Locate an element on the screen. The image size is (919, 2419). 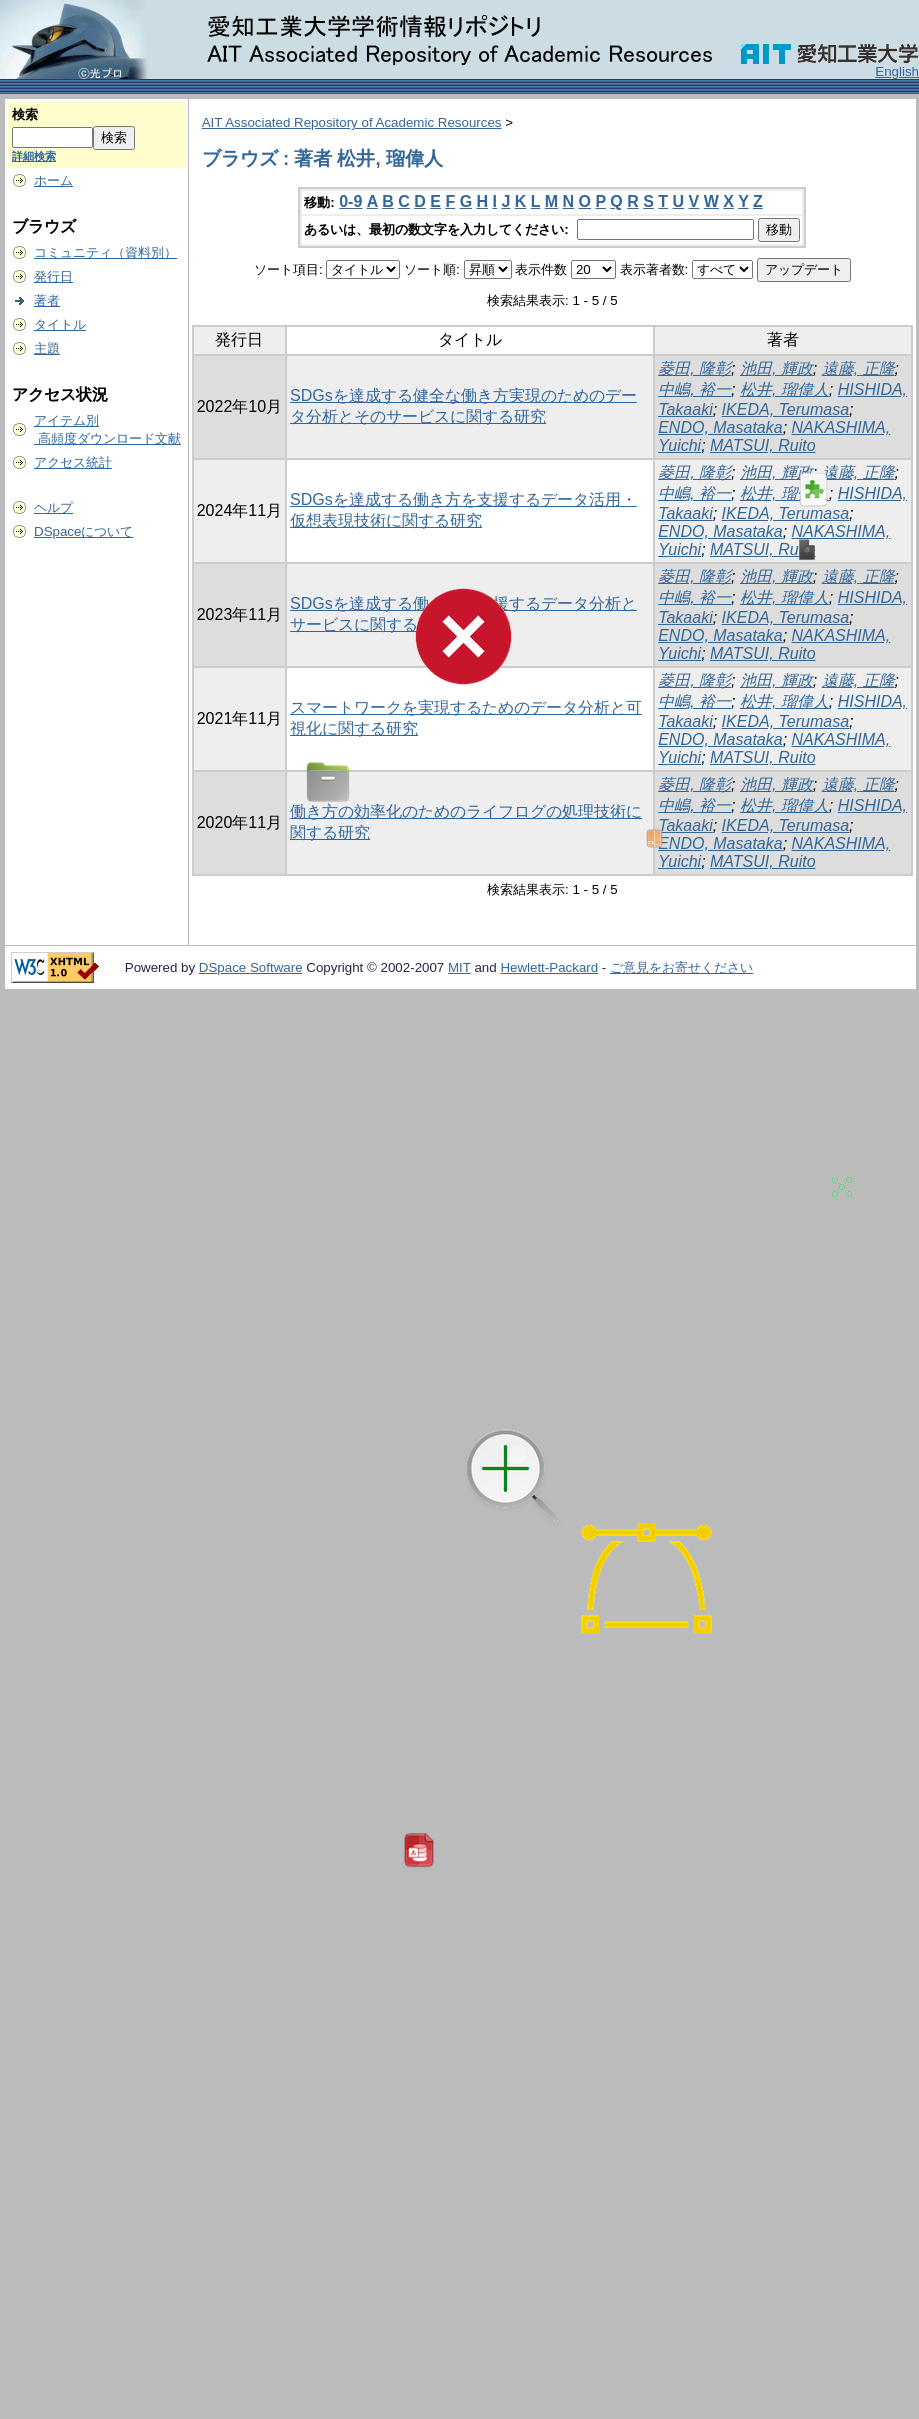
microsoft access database file is located at coordinates (419, 1850).